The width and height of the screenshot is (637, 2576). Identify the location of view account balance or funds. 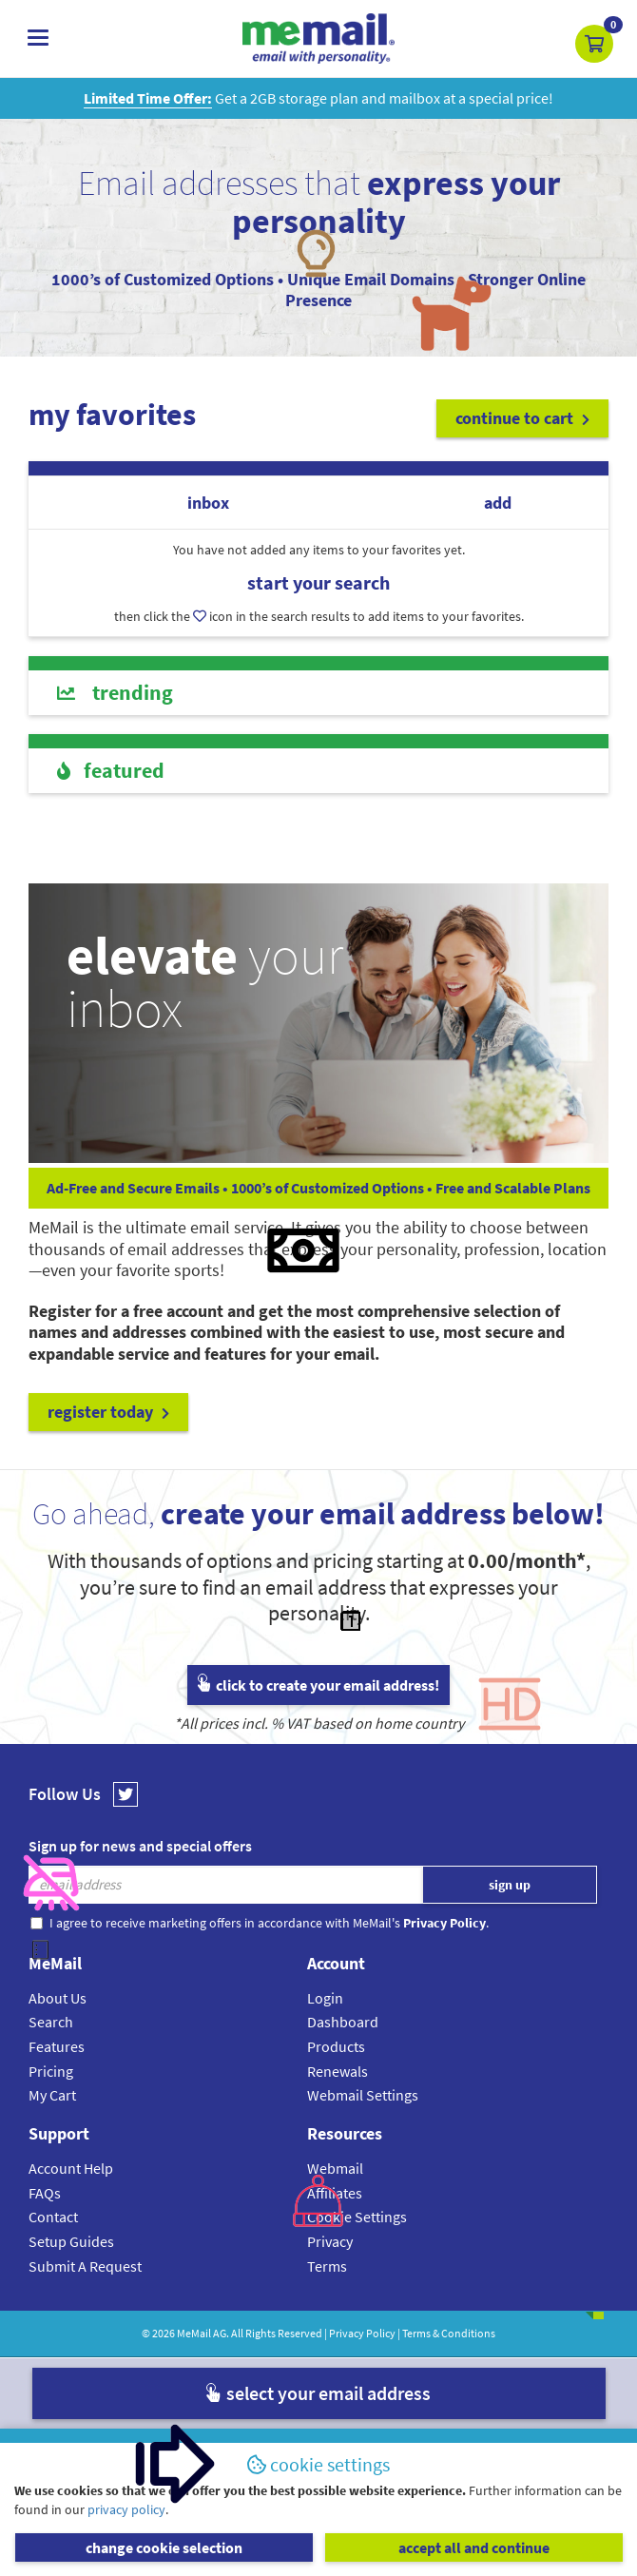
(303, 1250).